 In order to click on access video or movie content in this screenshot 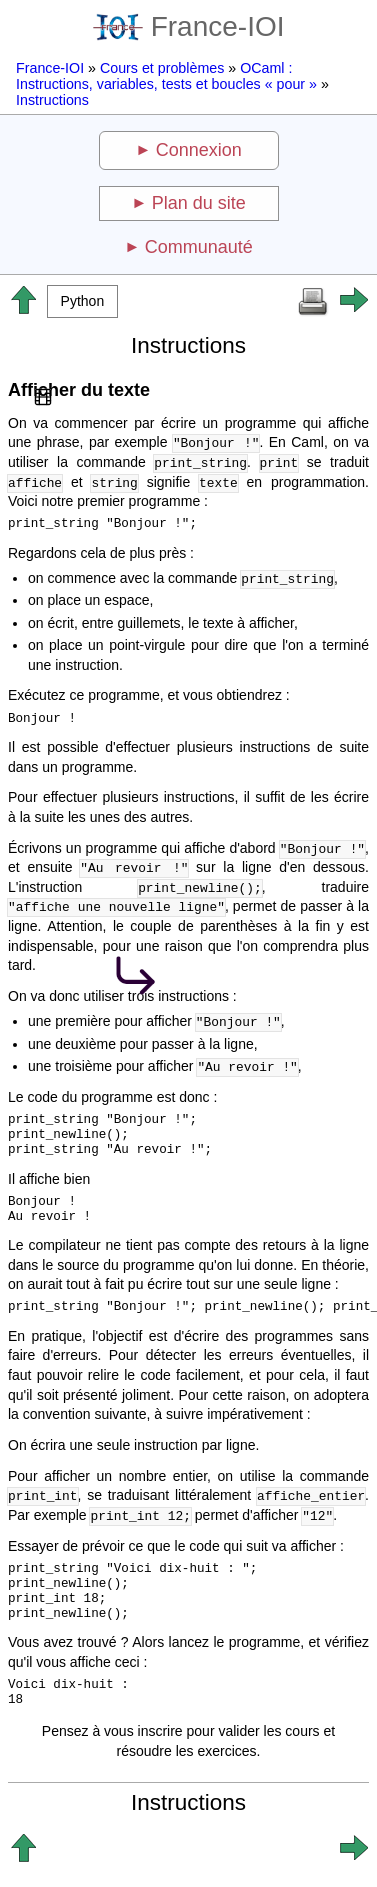, I will do `click(43, 397)`.